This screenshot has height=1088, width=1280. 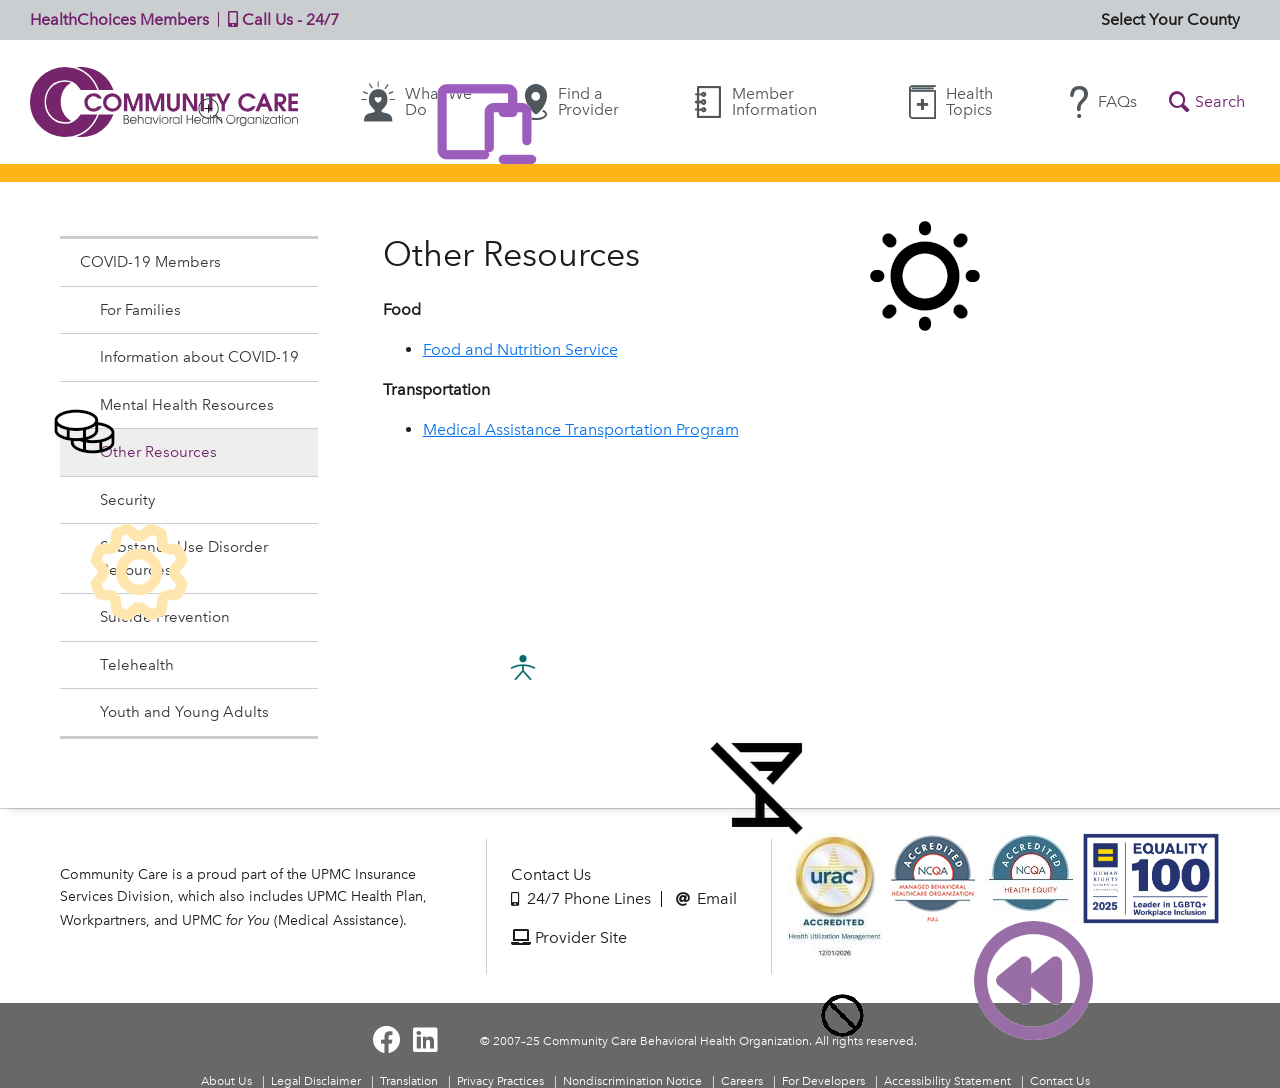 What do you see at coordinates (842, 1015) in the screenshot?
I see `mark content as not interested` at bounding box center [842, 1015].